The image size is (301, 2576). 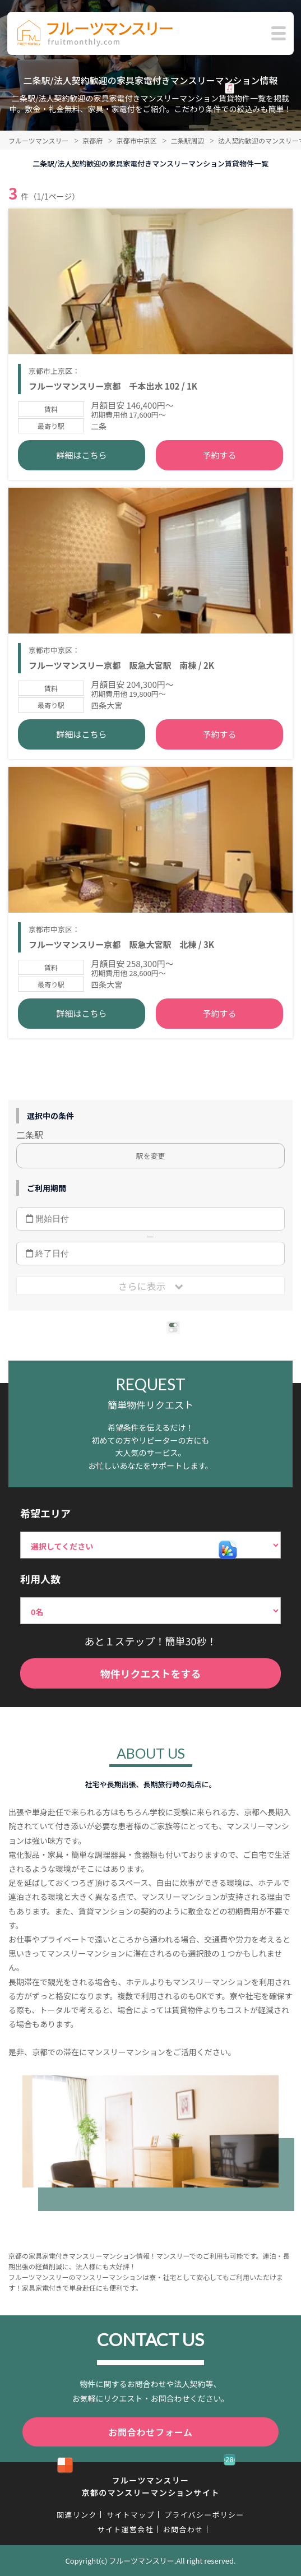 What do you see at coordinates (173, 1328) in the screenshot?
I see `open gnome tweaks application` at bounding box center [173, 1328].